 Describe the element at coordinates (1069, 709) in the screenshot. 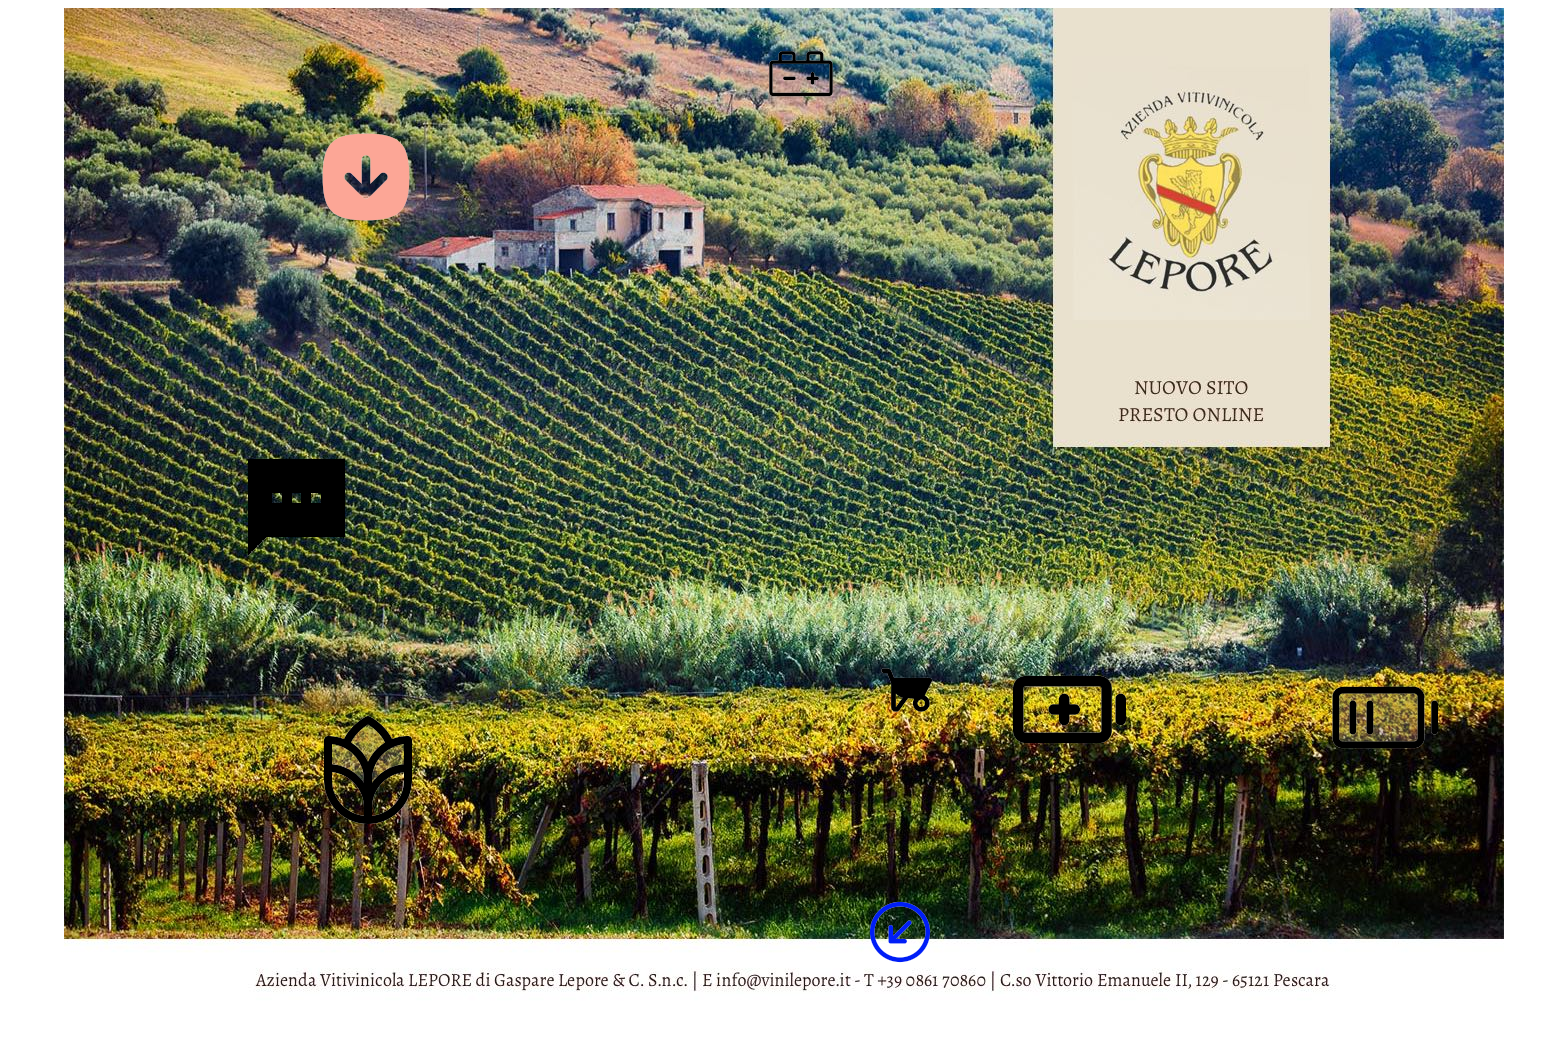

I see `add or extend battery life` at that location.